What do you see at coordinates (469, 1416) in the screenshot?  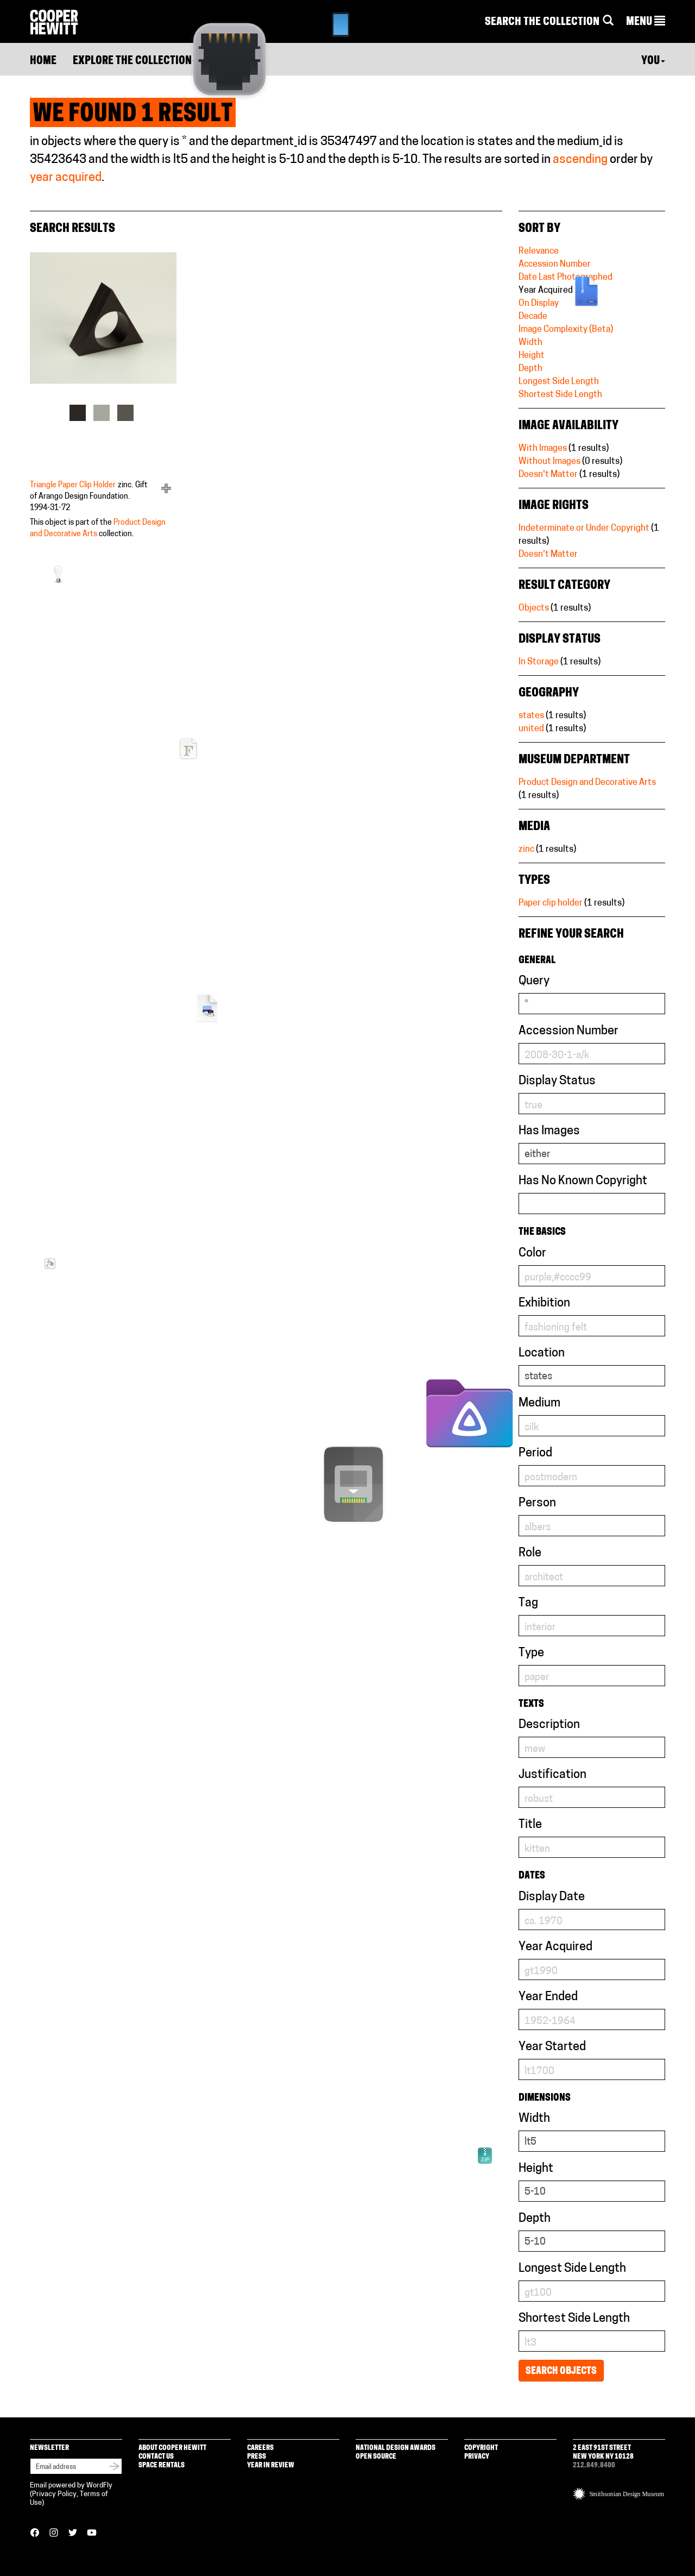 I see `open jellyfin media server folder` at bounding box center [469, 1416].